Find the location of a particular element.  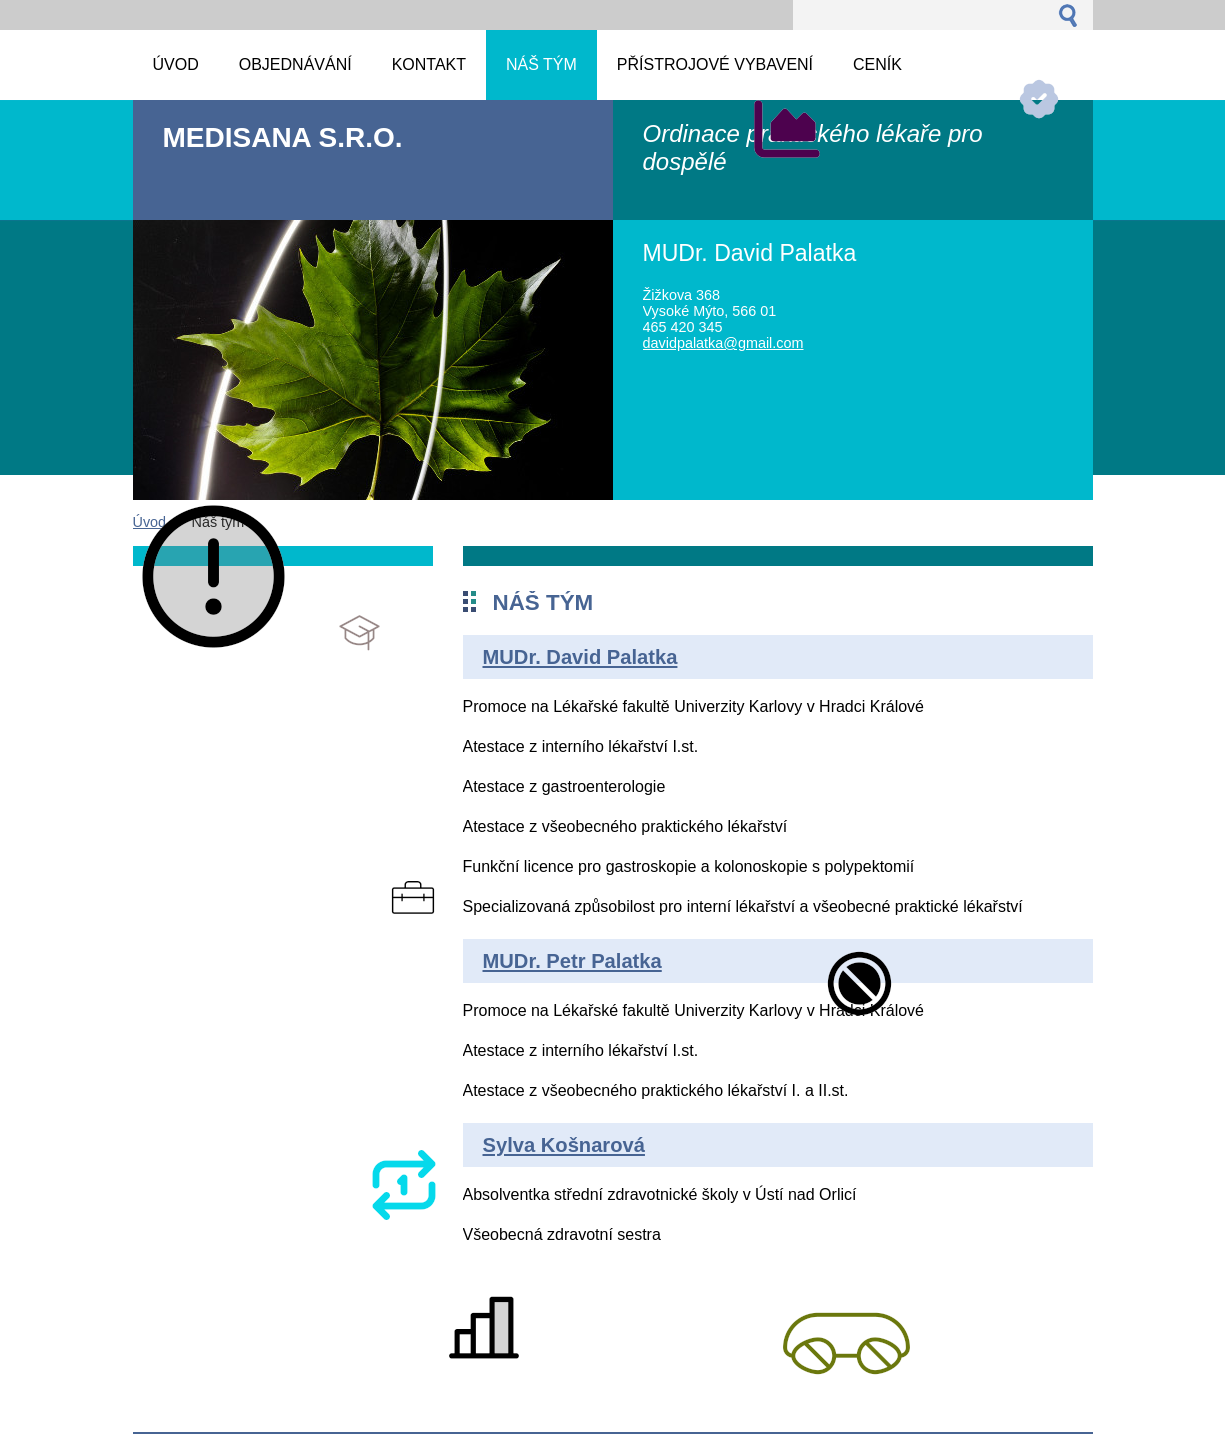

view area chart or graph data is located at coordinates (787, 129).